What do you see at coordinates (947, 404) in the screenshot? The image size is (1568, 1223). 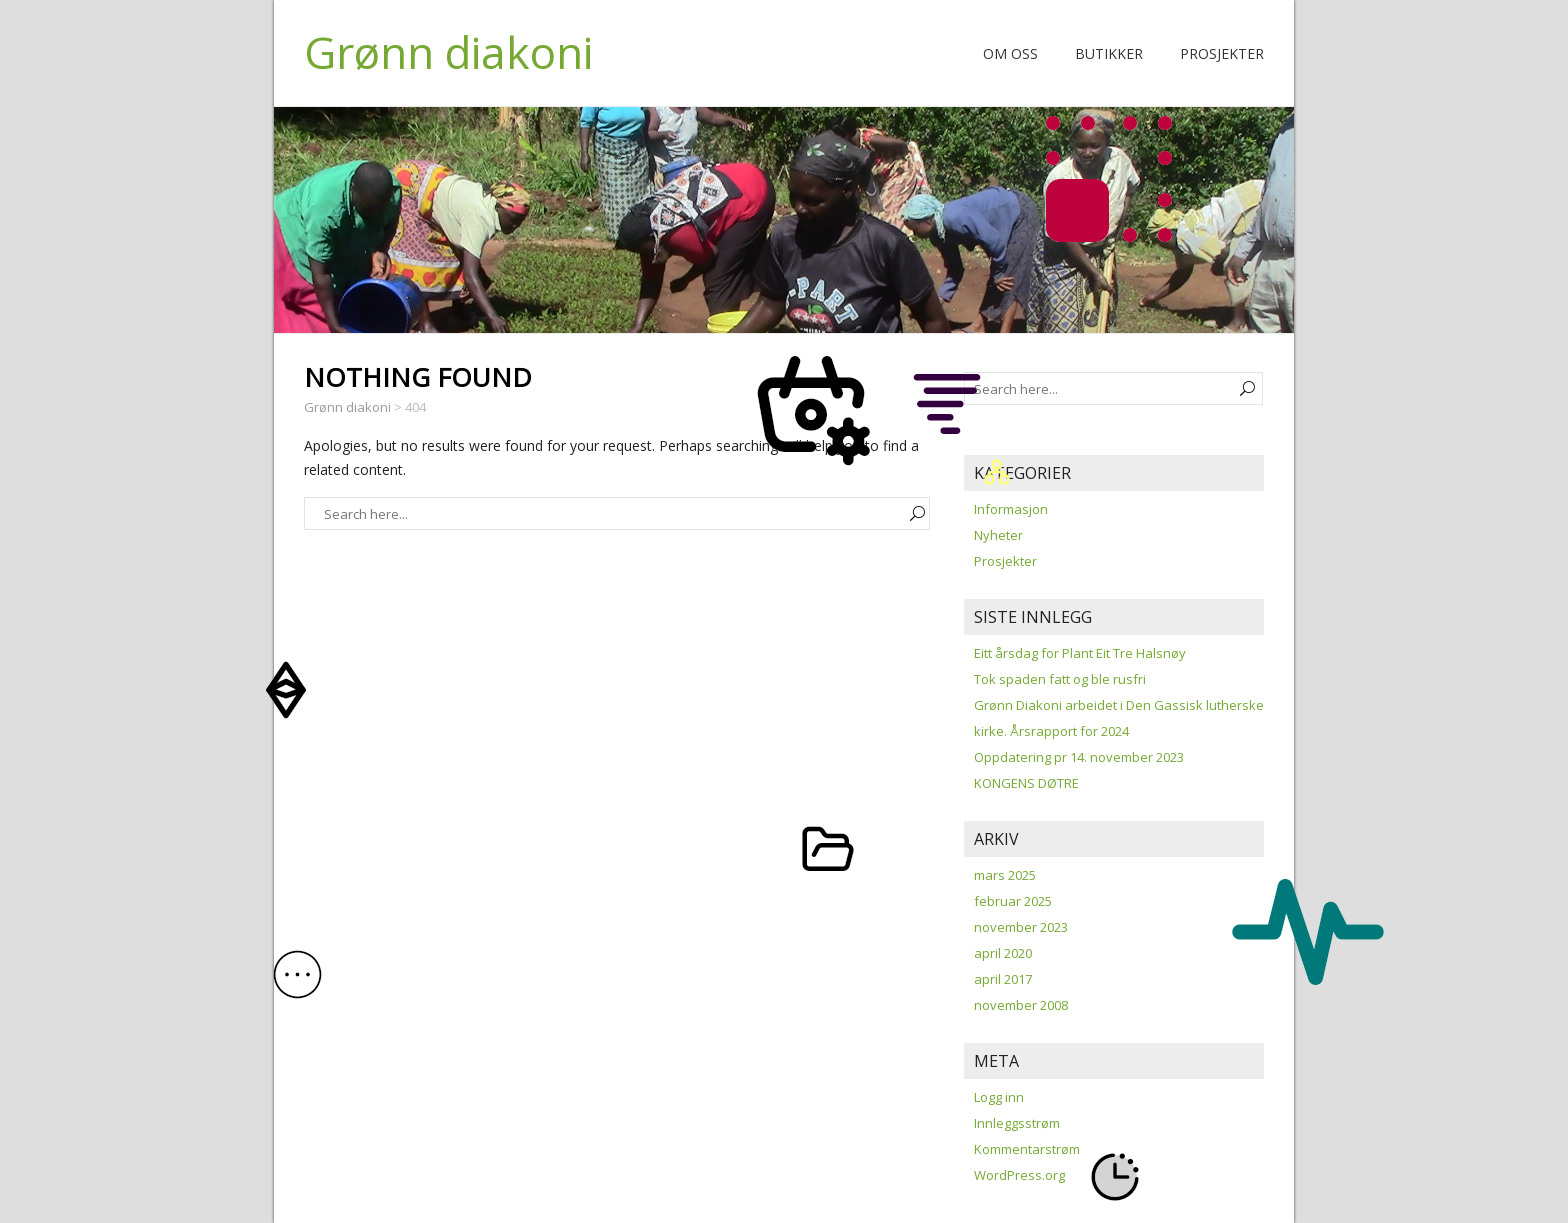 I see `indicates tornado warning or severe weather alert` at bounding box center [947, 404].